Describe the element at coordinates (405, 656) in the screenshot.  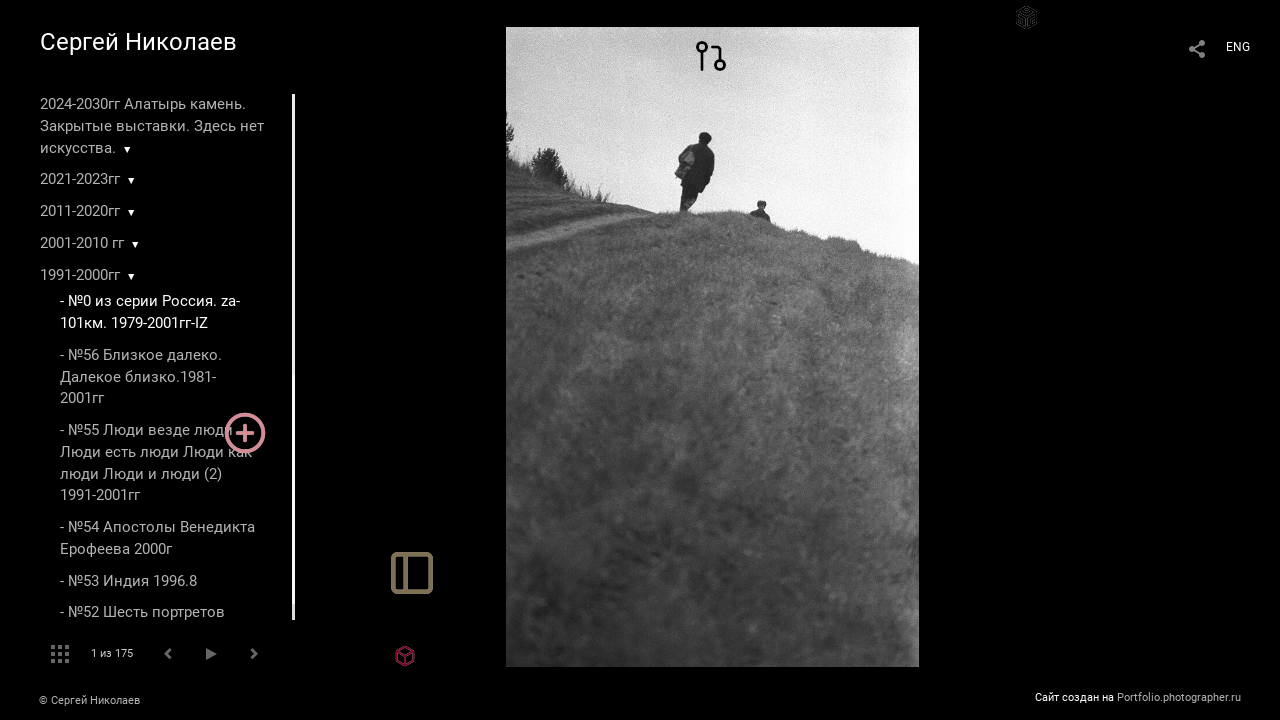
I see `view package or shipment details` at that location.